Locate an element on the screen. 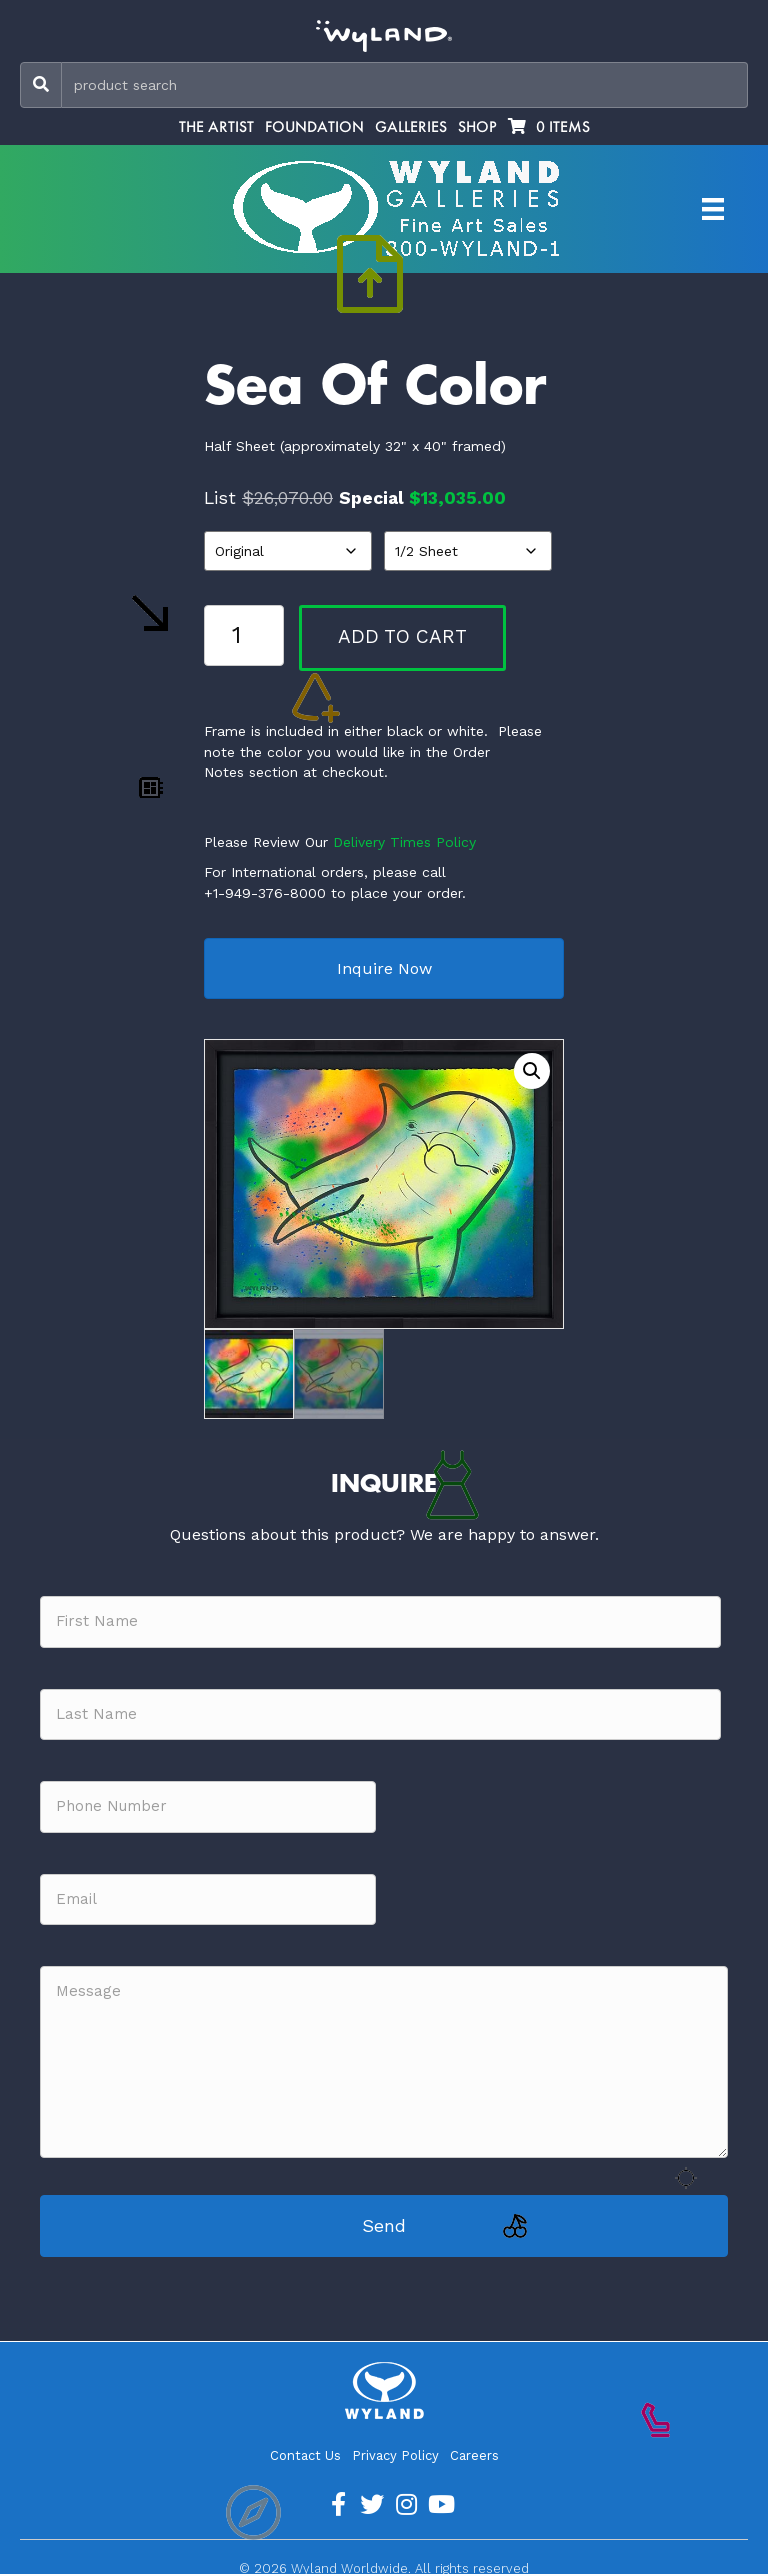 This screenshot has width=768, height=2574. access current GPS location is located at coordinates (686, 2178).